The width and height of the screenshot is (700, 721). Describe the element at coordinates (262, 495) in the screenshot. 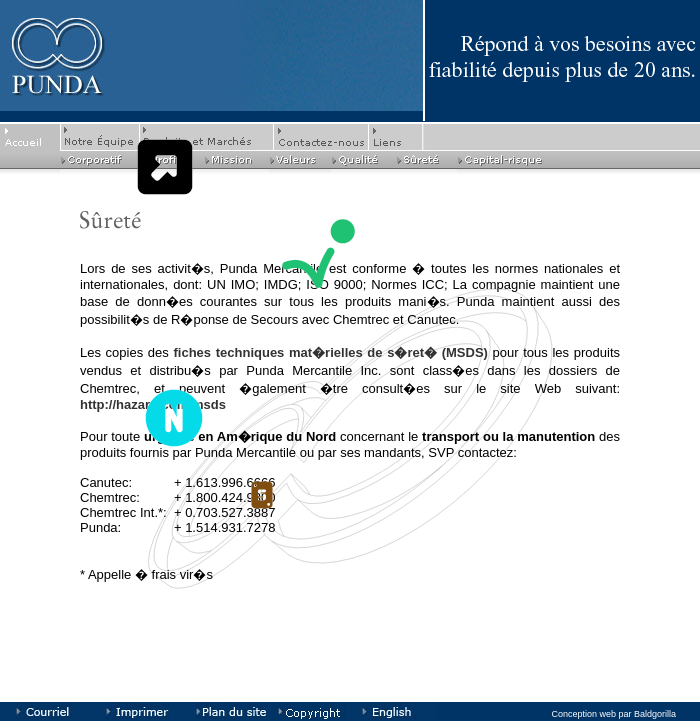

I see `select the five card in a card game` at that location.